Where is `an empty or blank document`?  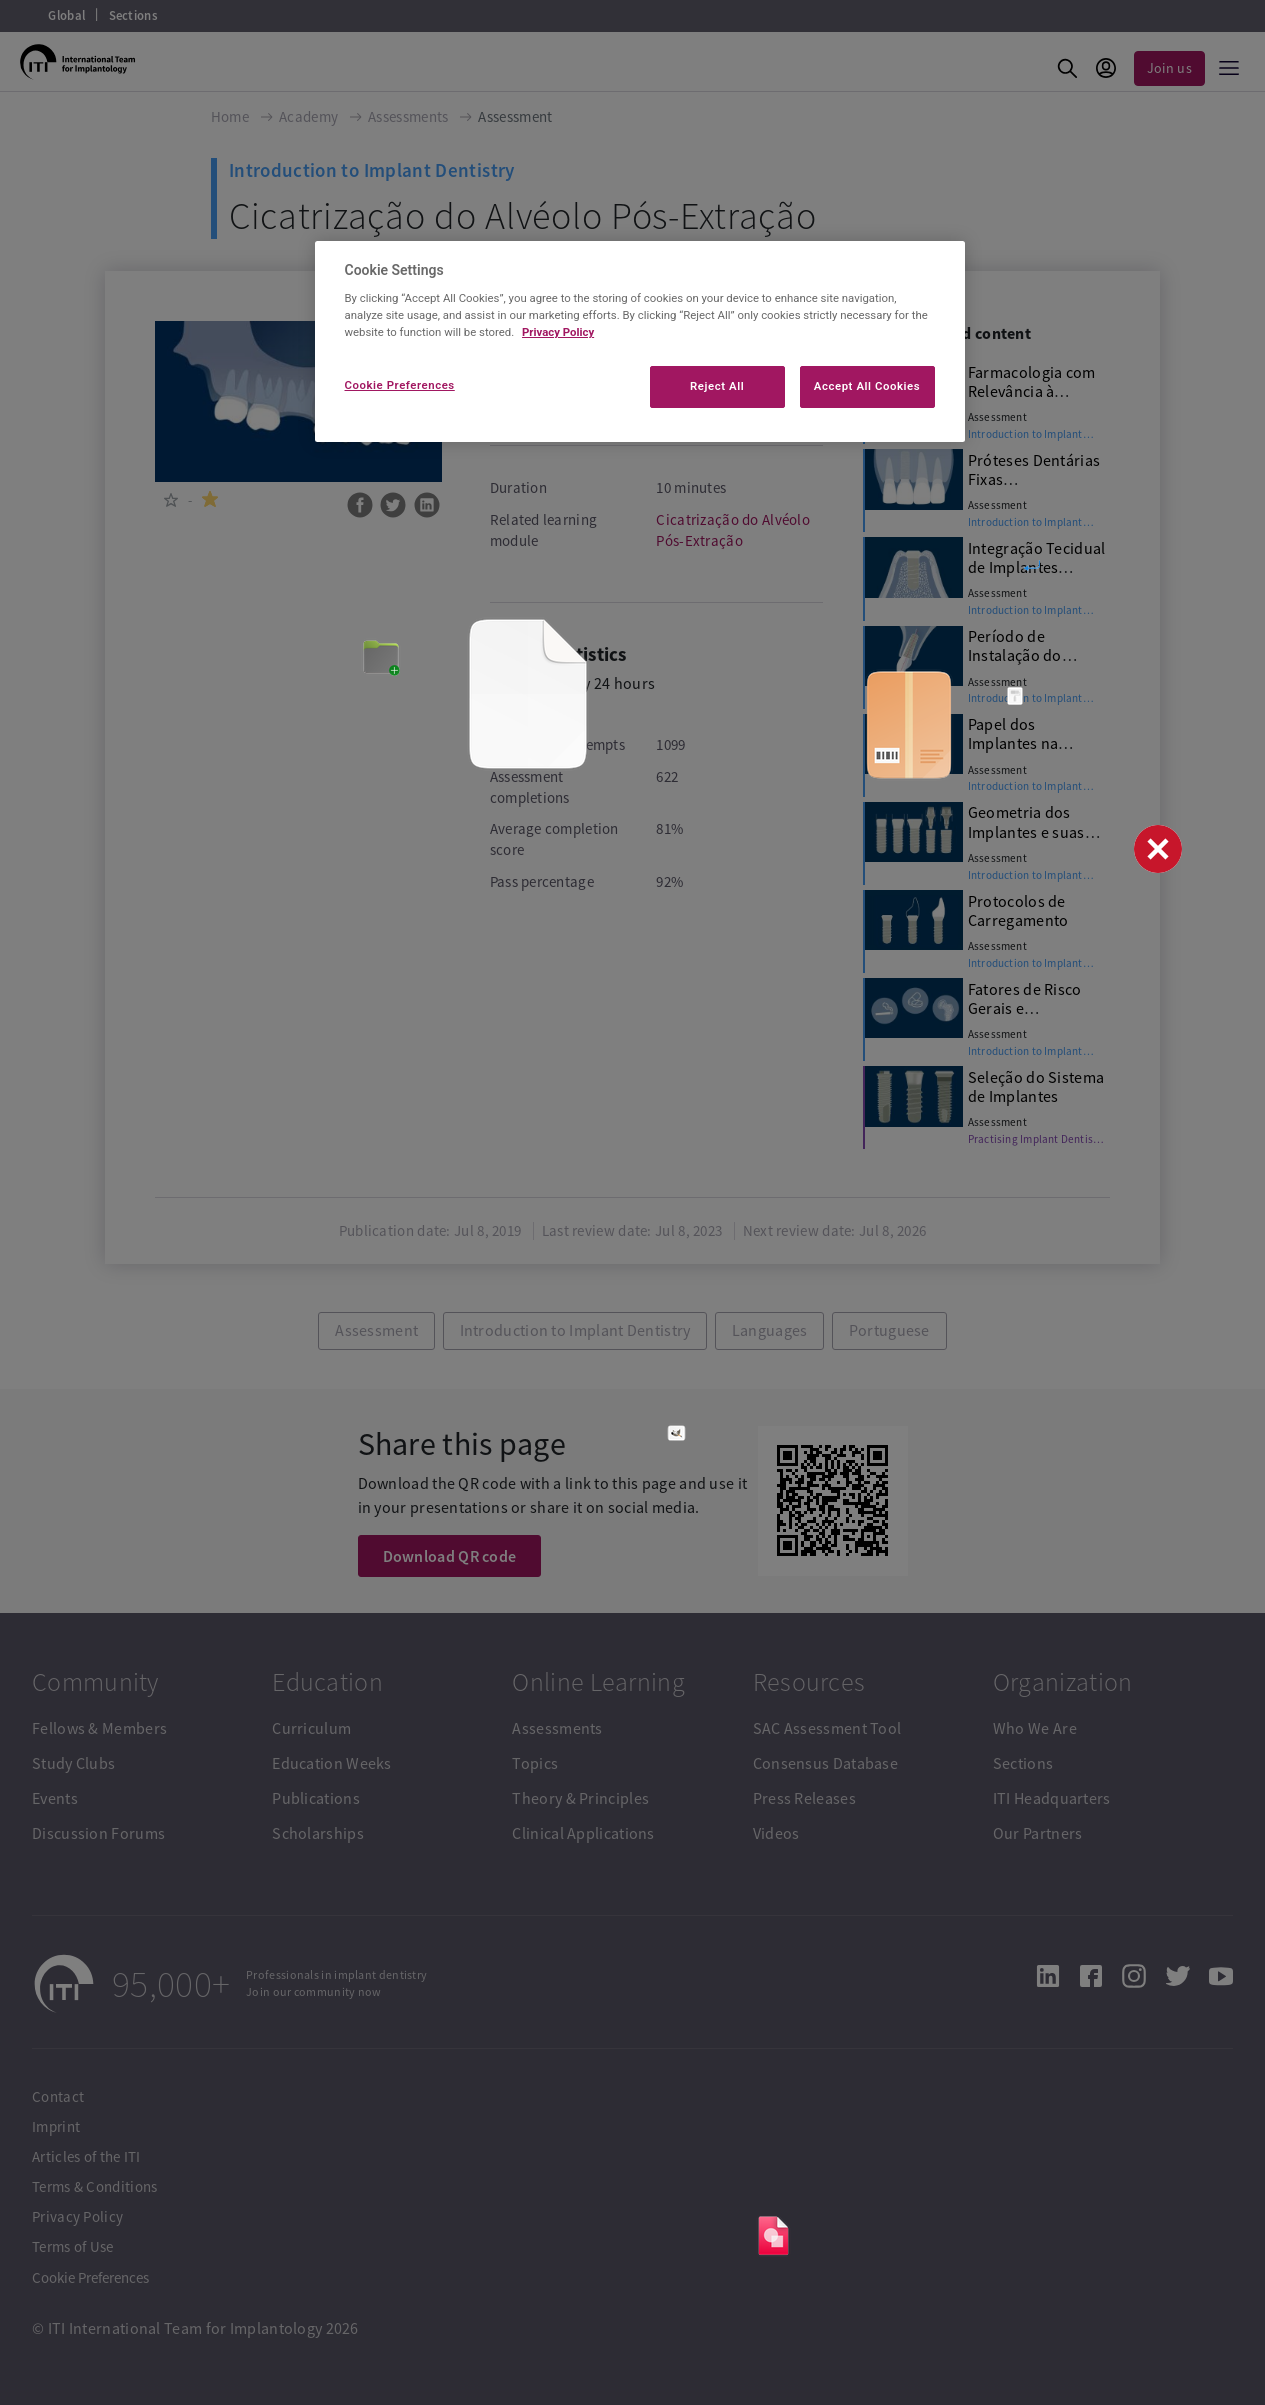
an empty or blank document is located at coordinates (528, 694).